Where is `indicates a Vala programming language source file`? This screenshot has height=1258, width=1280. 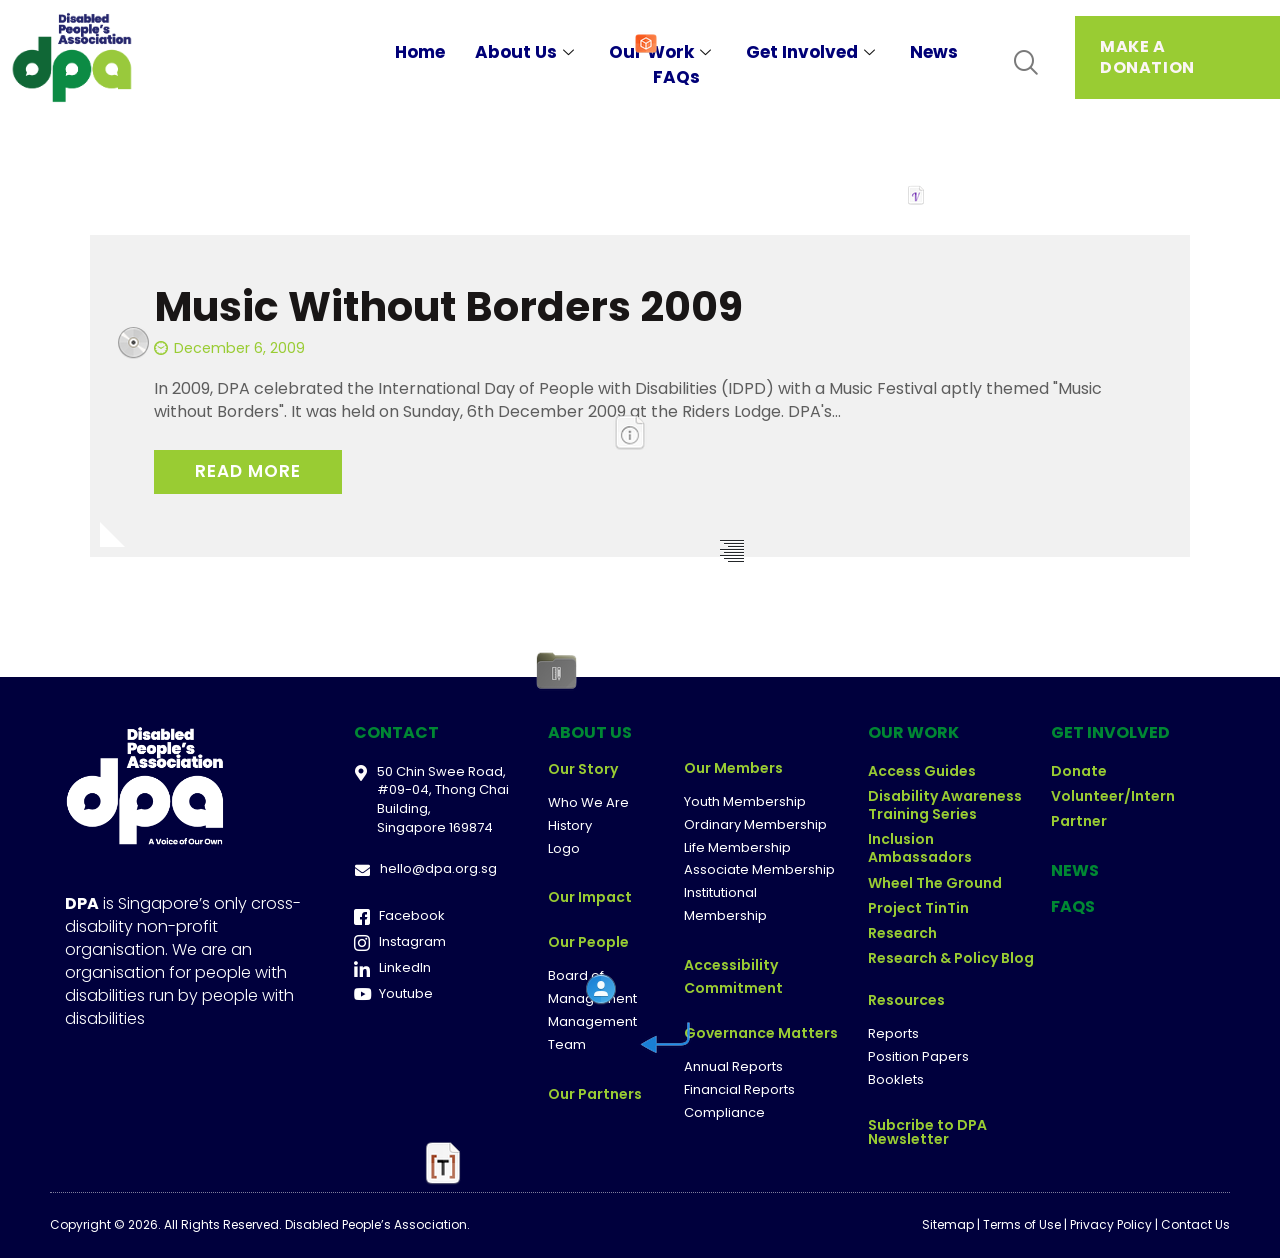
indicates a Vala programming language source file is located at coordinates (916, 195).